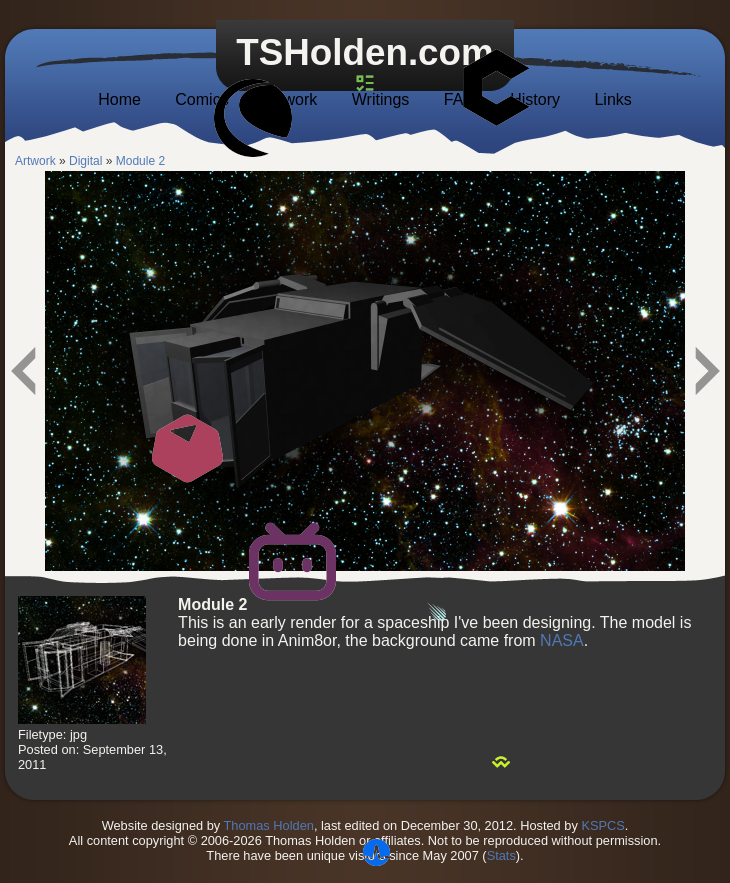  What do you see at coordinates (365, 83) in the screenshot?
I see `view completed tasks in a checklist` at bounding box center [365, 83].